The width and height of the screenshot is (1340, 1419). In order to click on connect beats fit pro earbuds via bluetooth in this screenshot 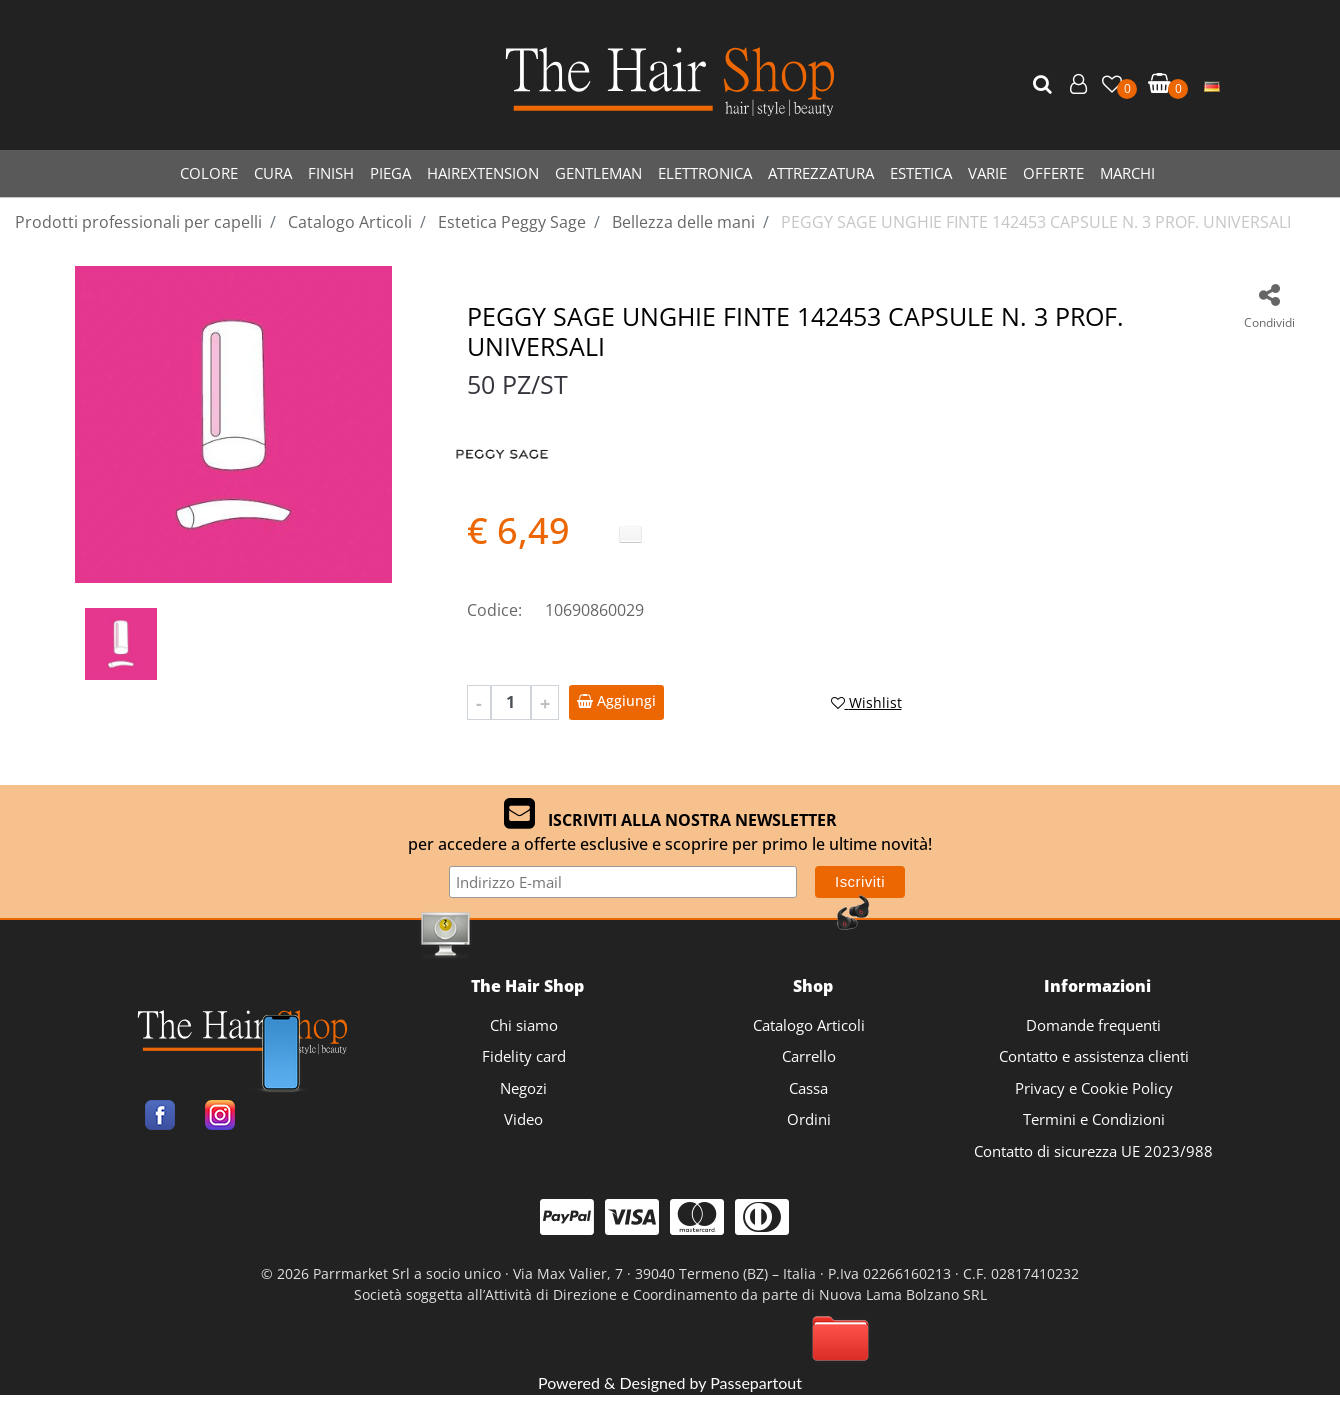, I will do `click(853, 913)`.